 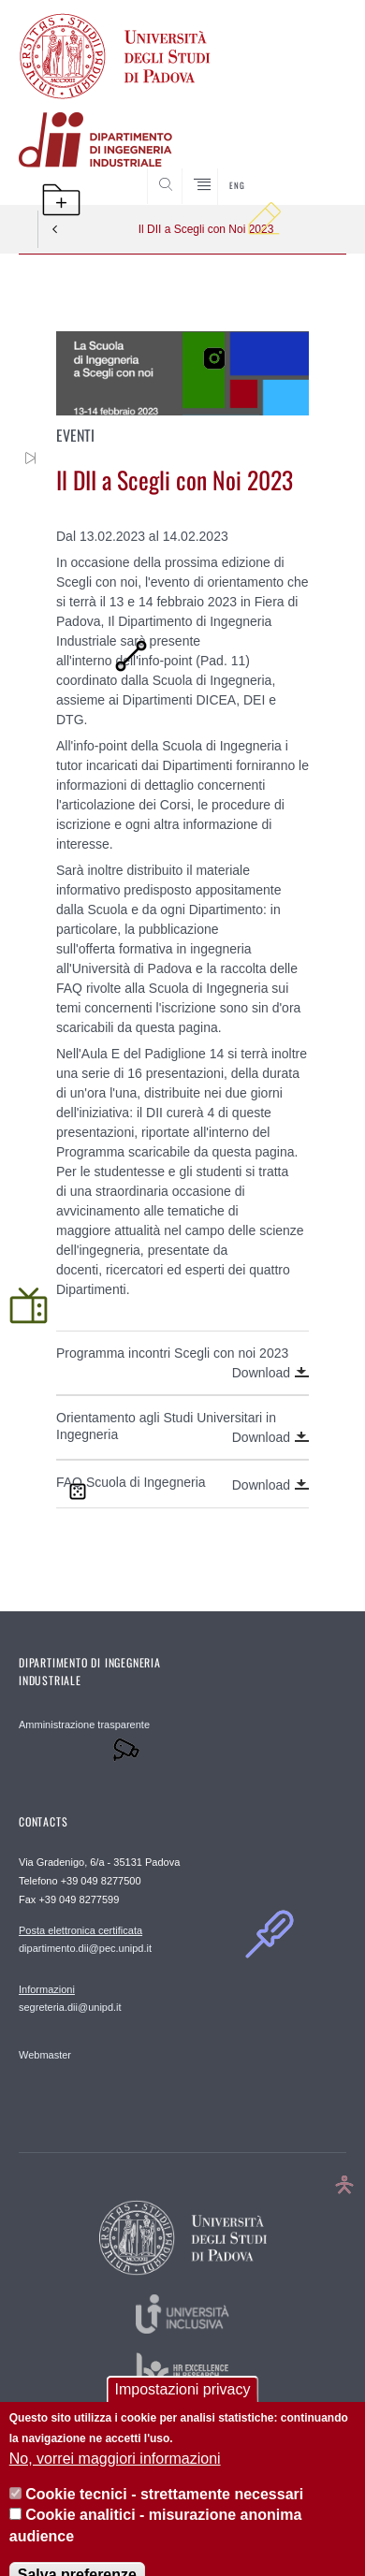 What do you see at coordinates (264, 219) in the screenshot?
I see `edit or modify content` at bounding box center [264, 219].